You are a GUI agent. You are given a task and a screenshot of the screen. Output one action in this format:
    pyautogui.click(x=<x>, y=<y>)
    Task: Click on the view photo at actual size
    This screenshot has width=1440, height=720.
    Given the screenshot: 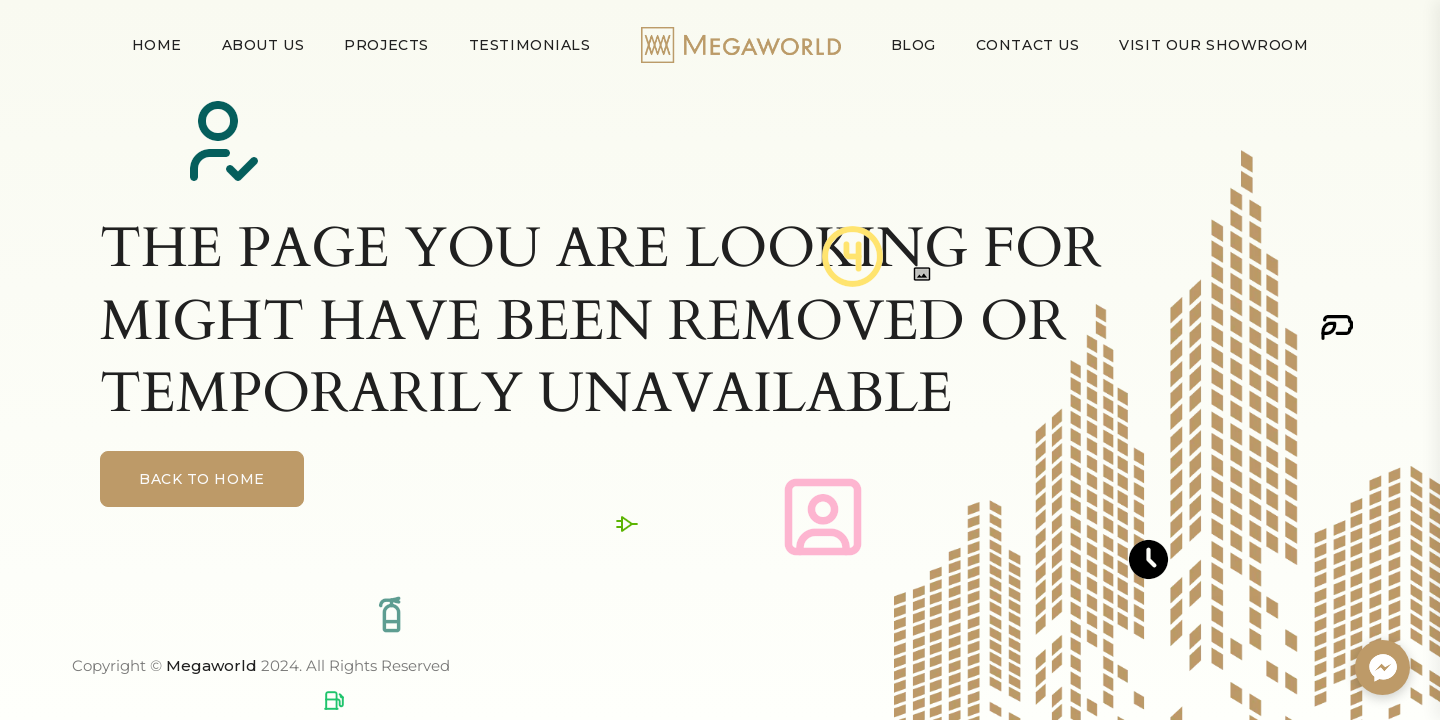 What is the action you would take?
    pyautogui.click(x=922, y=274)
    